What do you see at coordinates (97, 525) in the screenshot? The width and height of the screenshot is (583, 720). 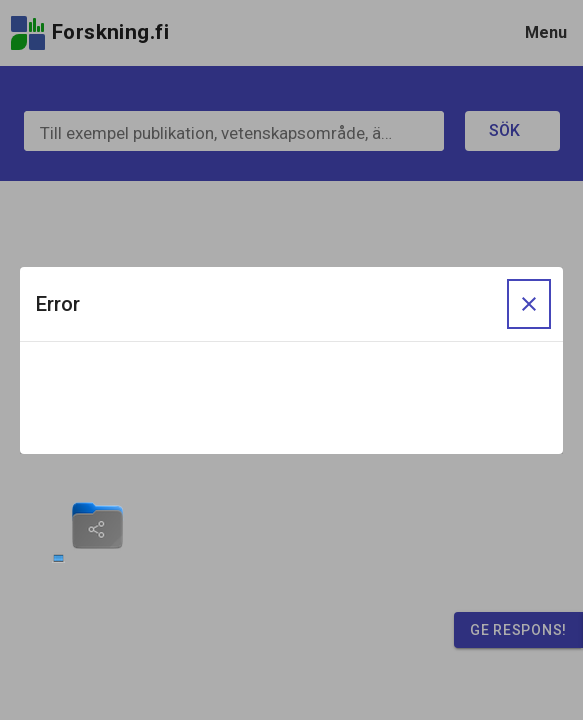 I see `open your public shared folder` at bounding box center [97, 525].